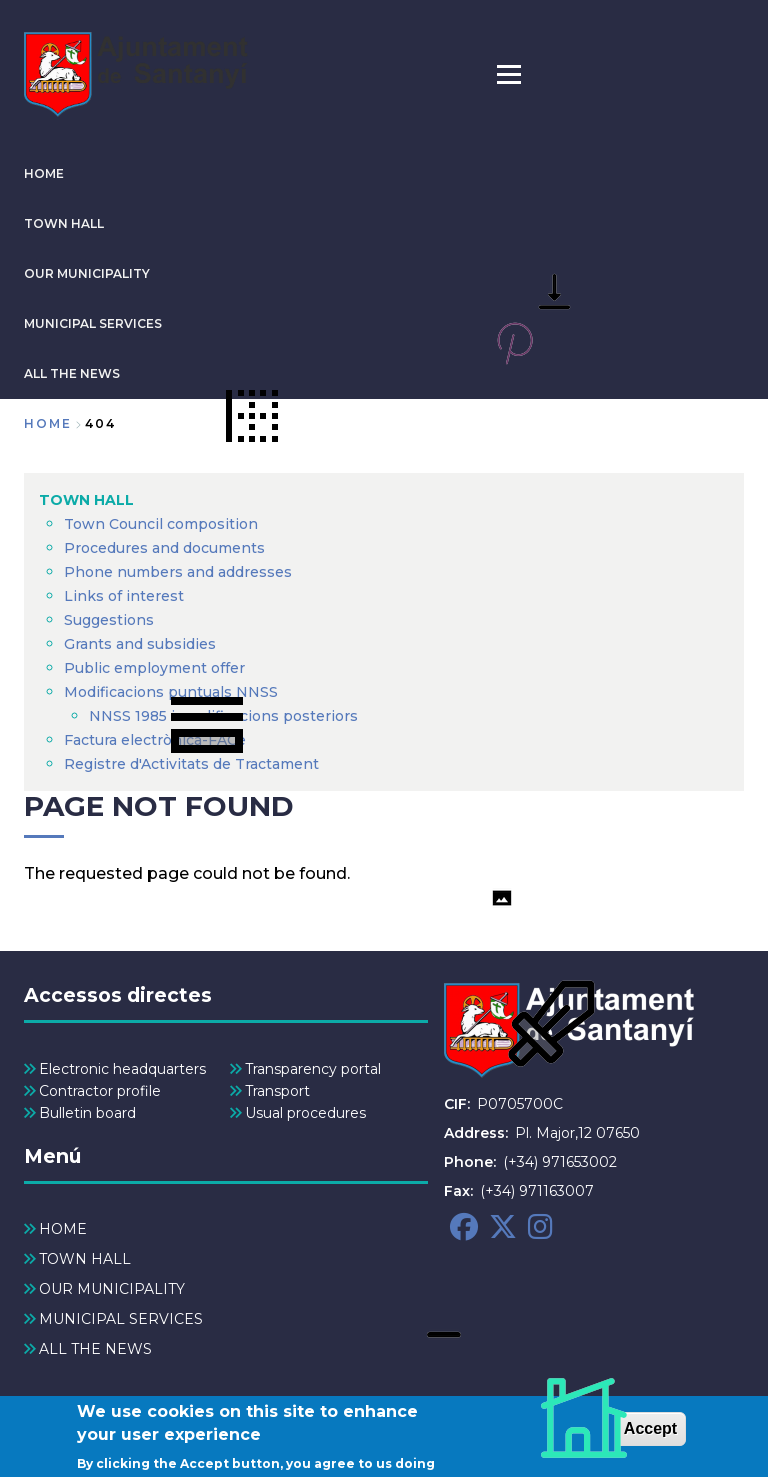  I want to click on open Pinterest app, so click(513, 343).